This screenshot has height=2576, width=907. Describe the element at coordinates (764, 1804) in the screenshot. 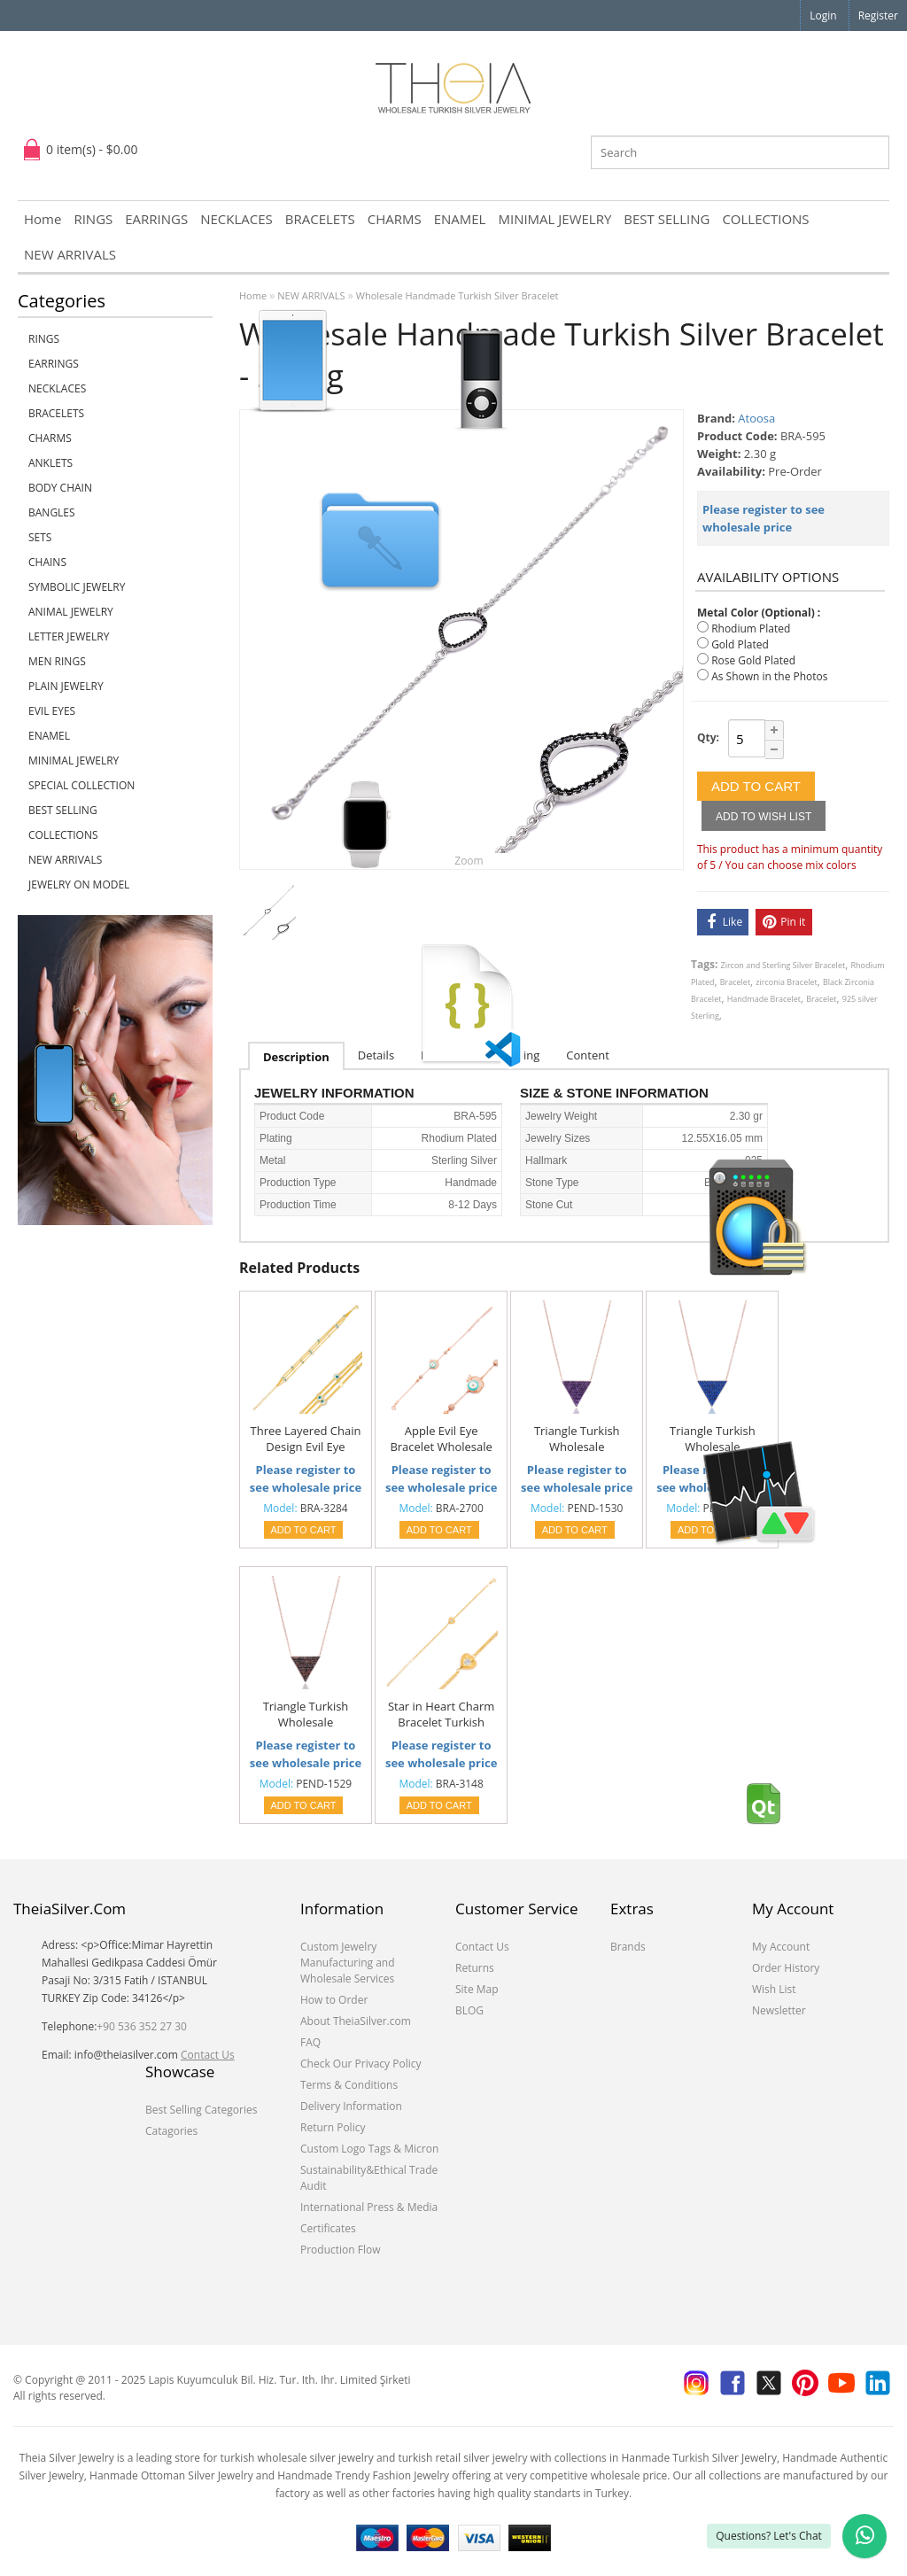

I see `a QML source file used in Qt application development` at that location.